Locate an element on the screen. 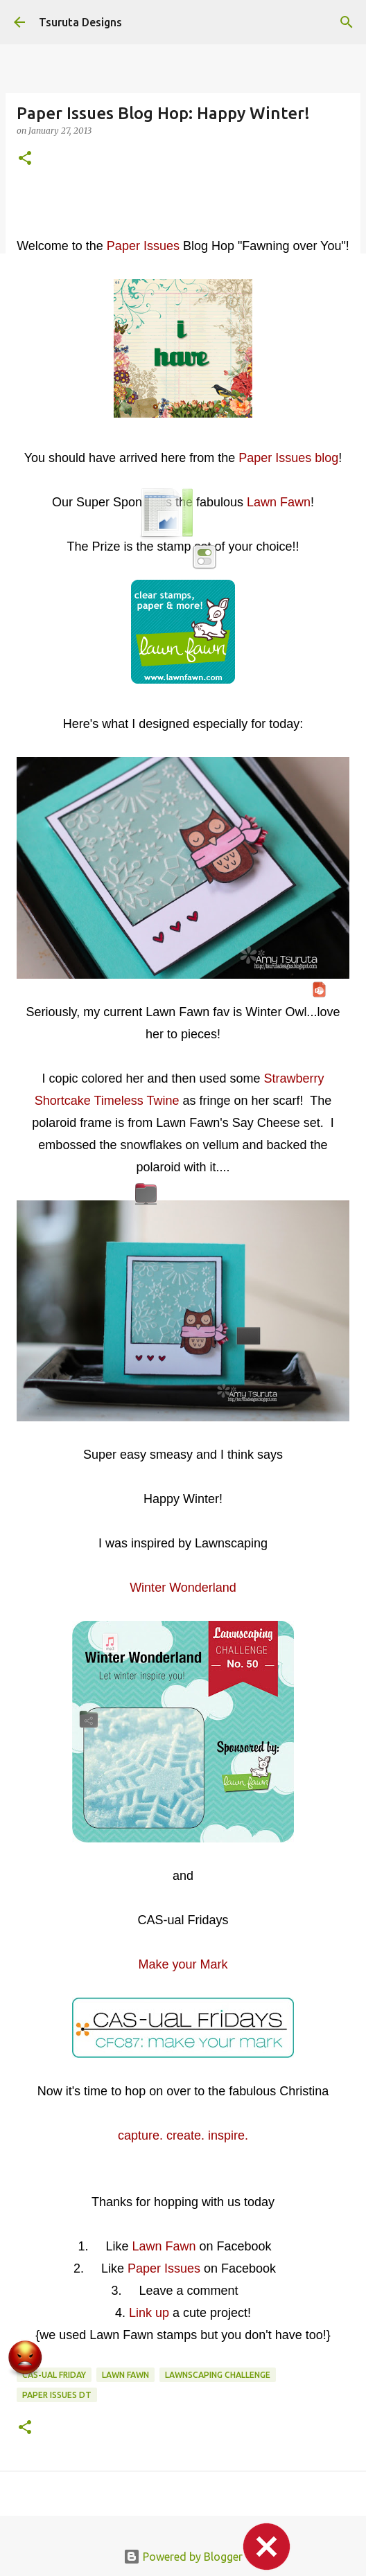  open a PowerPoint presentation file is located at coordinates (319, 989).